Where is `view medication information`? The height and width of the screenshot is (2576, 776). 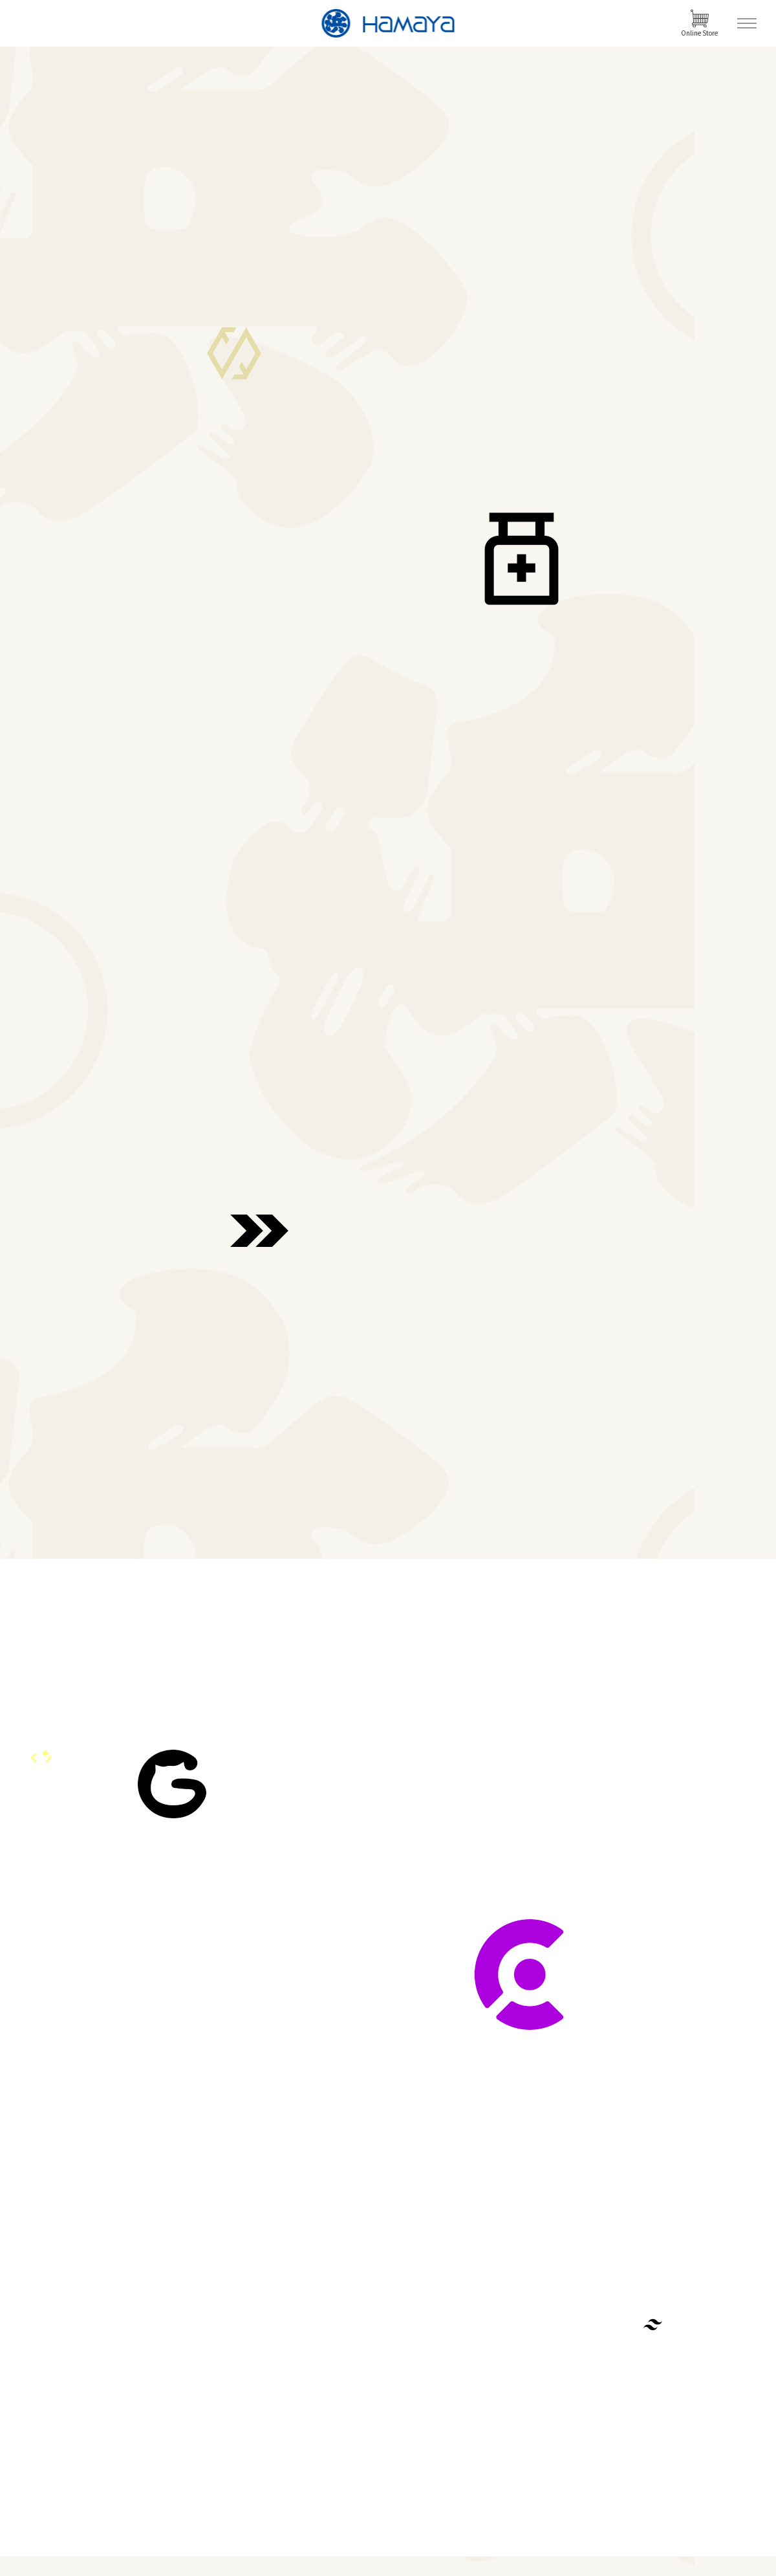
view medication information is located at coordinates (521, 558).